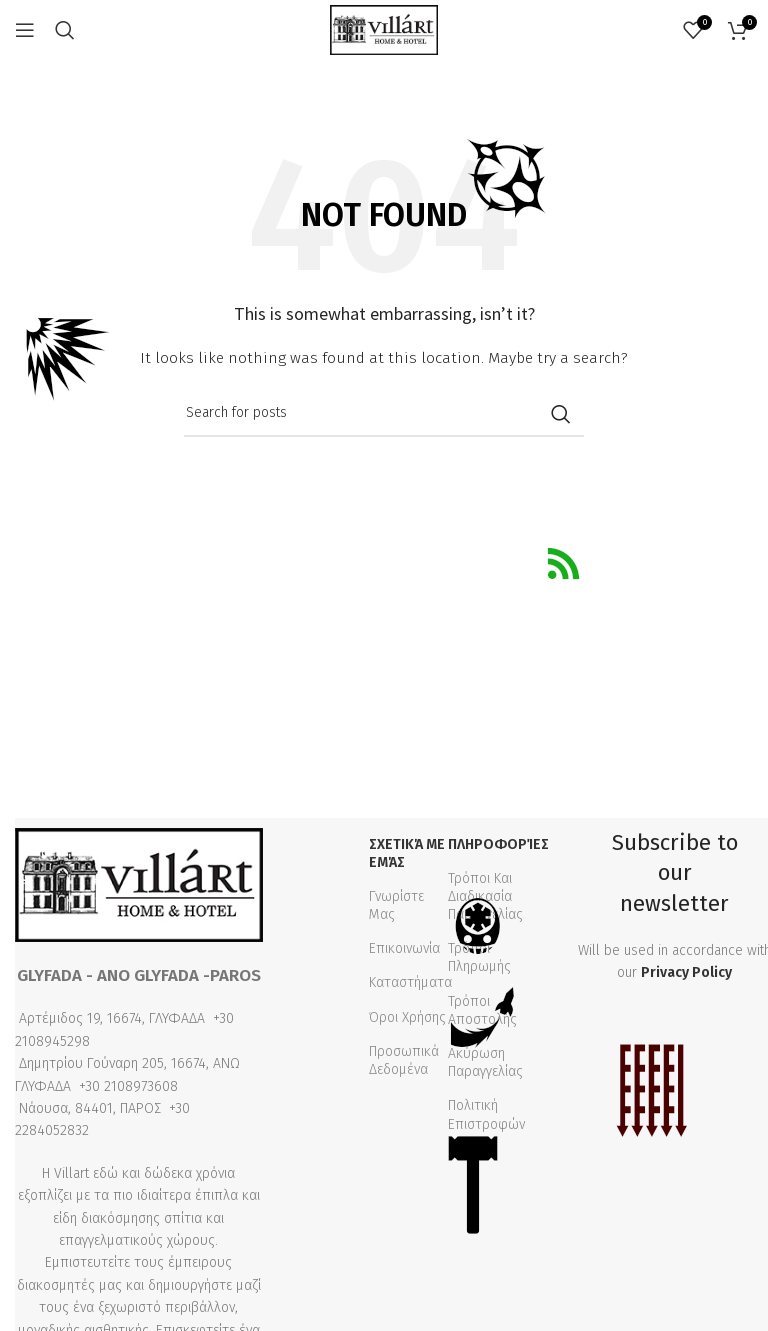 The image size is (768, 1331). What do you see at coordinates (69, 360) in the screenshot?
I see `toggle brightness or light mode` at bounding box center [69, 360].